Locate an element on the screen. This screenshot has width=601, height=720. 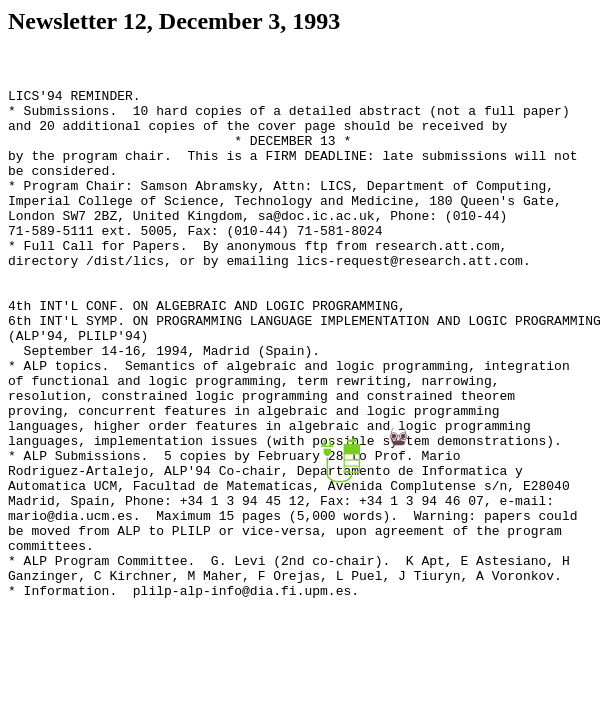
device is currently charging is located at coordinates (341, 461).